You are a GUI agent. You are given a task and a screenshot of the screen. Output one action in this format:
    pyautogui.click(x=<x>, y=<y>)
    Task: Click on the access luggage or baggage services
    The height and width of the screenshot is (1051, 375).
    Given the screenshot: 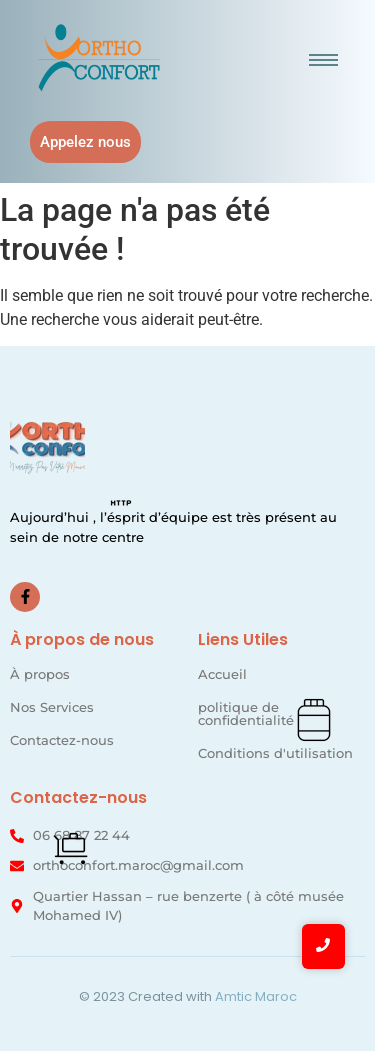 What is the action you would take?
    pyautogui.click(x=70, y=848)
    